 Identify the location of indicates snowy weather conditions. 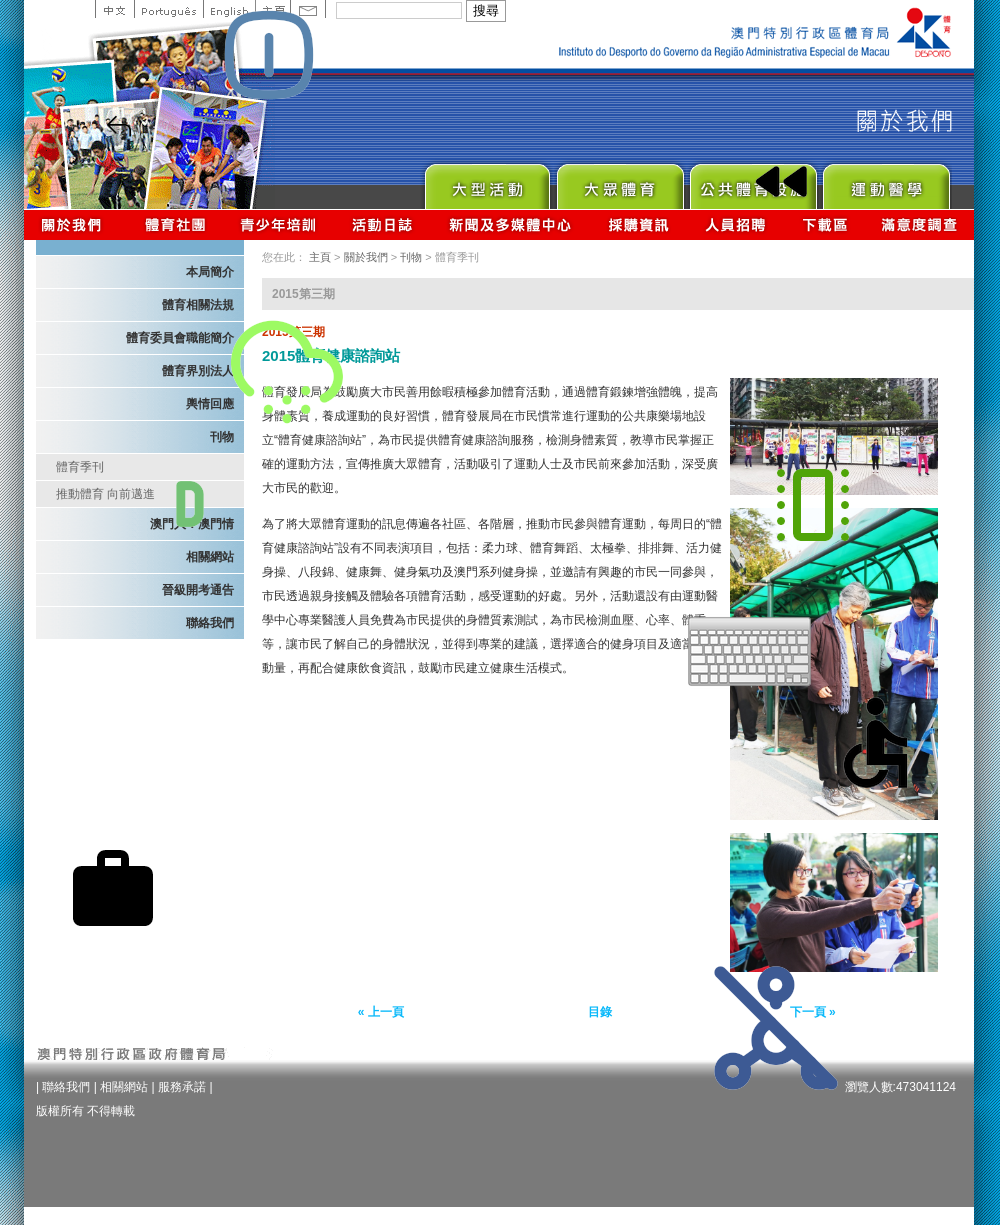
(287, 372).